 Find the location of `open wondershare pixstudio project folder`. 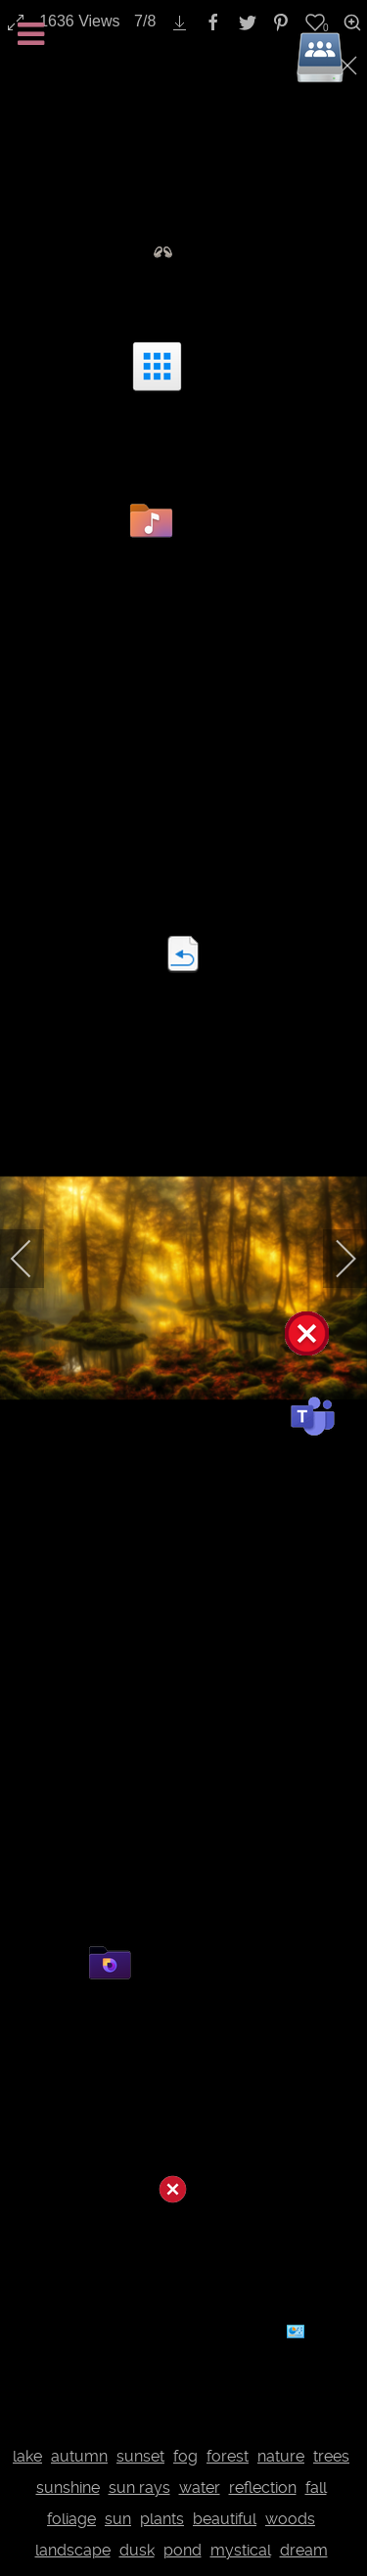

open wondershare pixstudio project folder is located at coordinates (110, 1964).